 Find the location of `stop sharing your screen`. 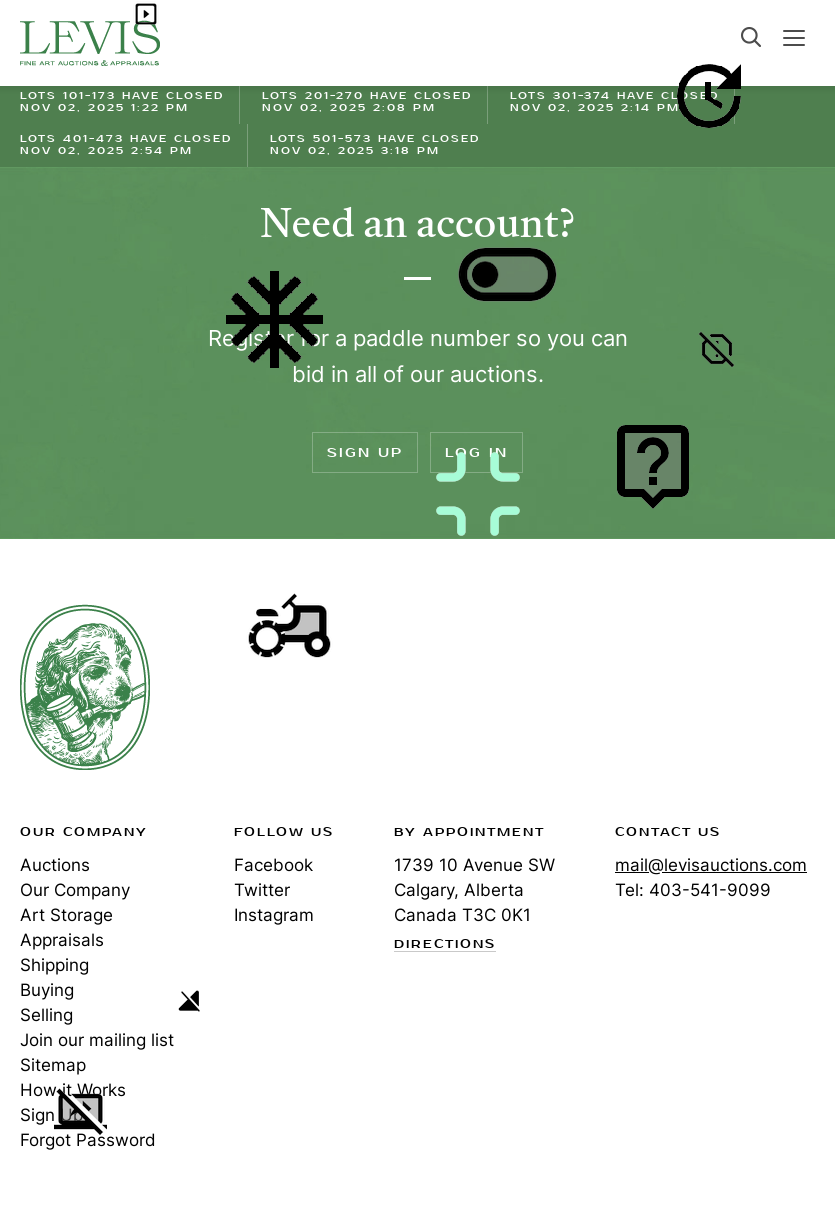

stop sharing your screen is located at coordinates (80, 1111).